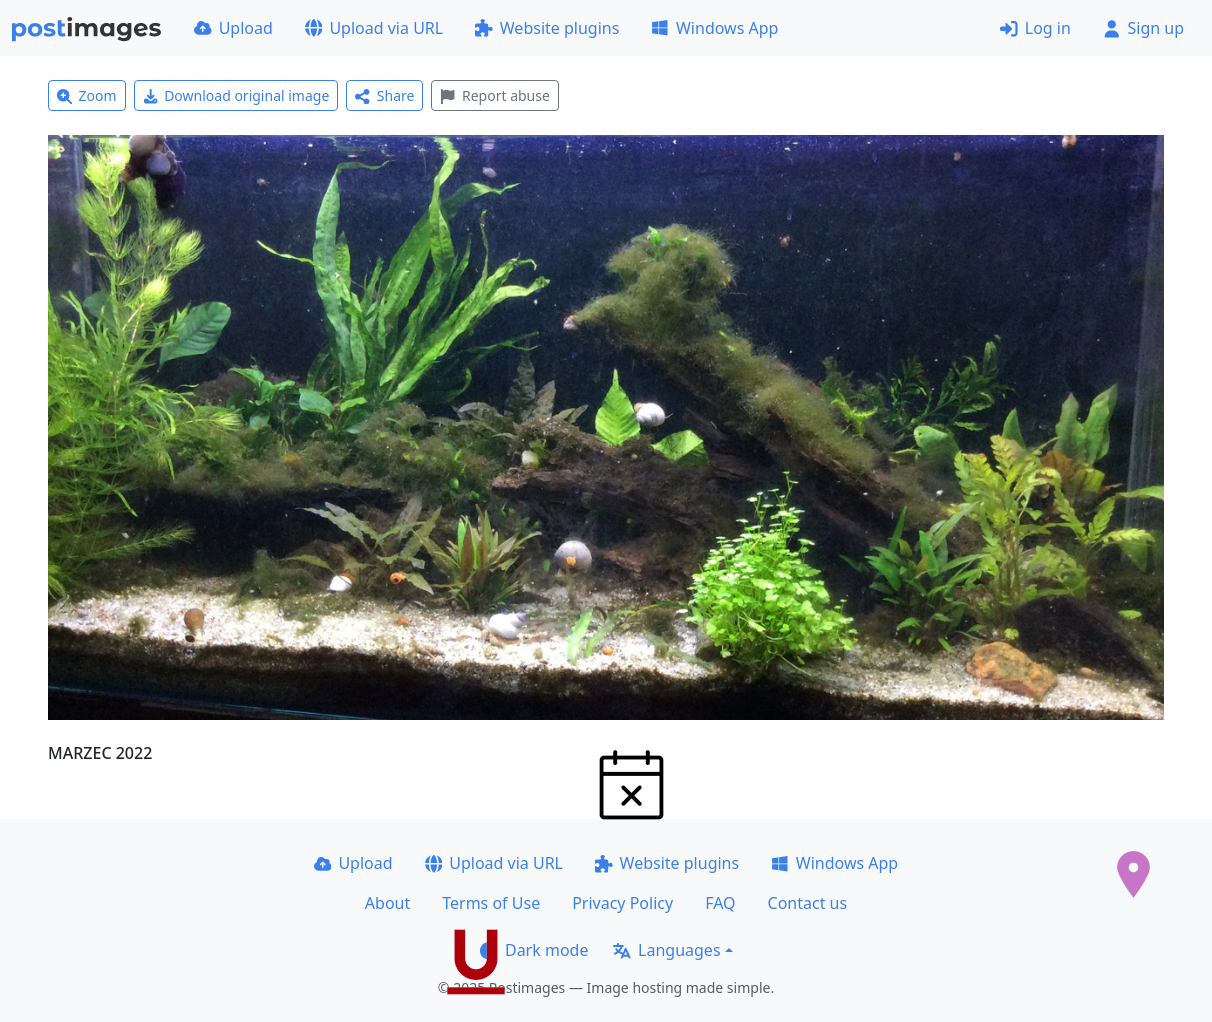  Describe the element at coordinates (631, 787) in the screenshot. I see `cancel or delete an event` at that location.